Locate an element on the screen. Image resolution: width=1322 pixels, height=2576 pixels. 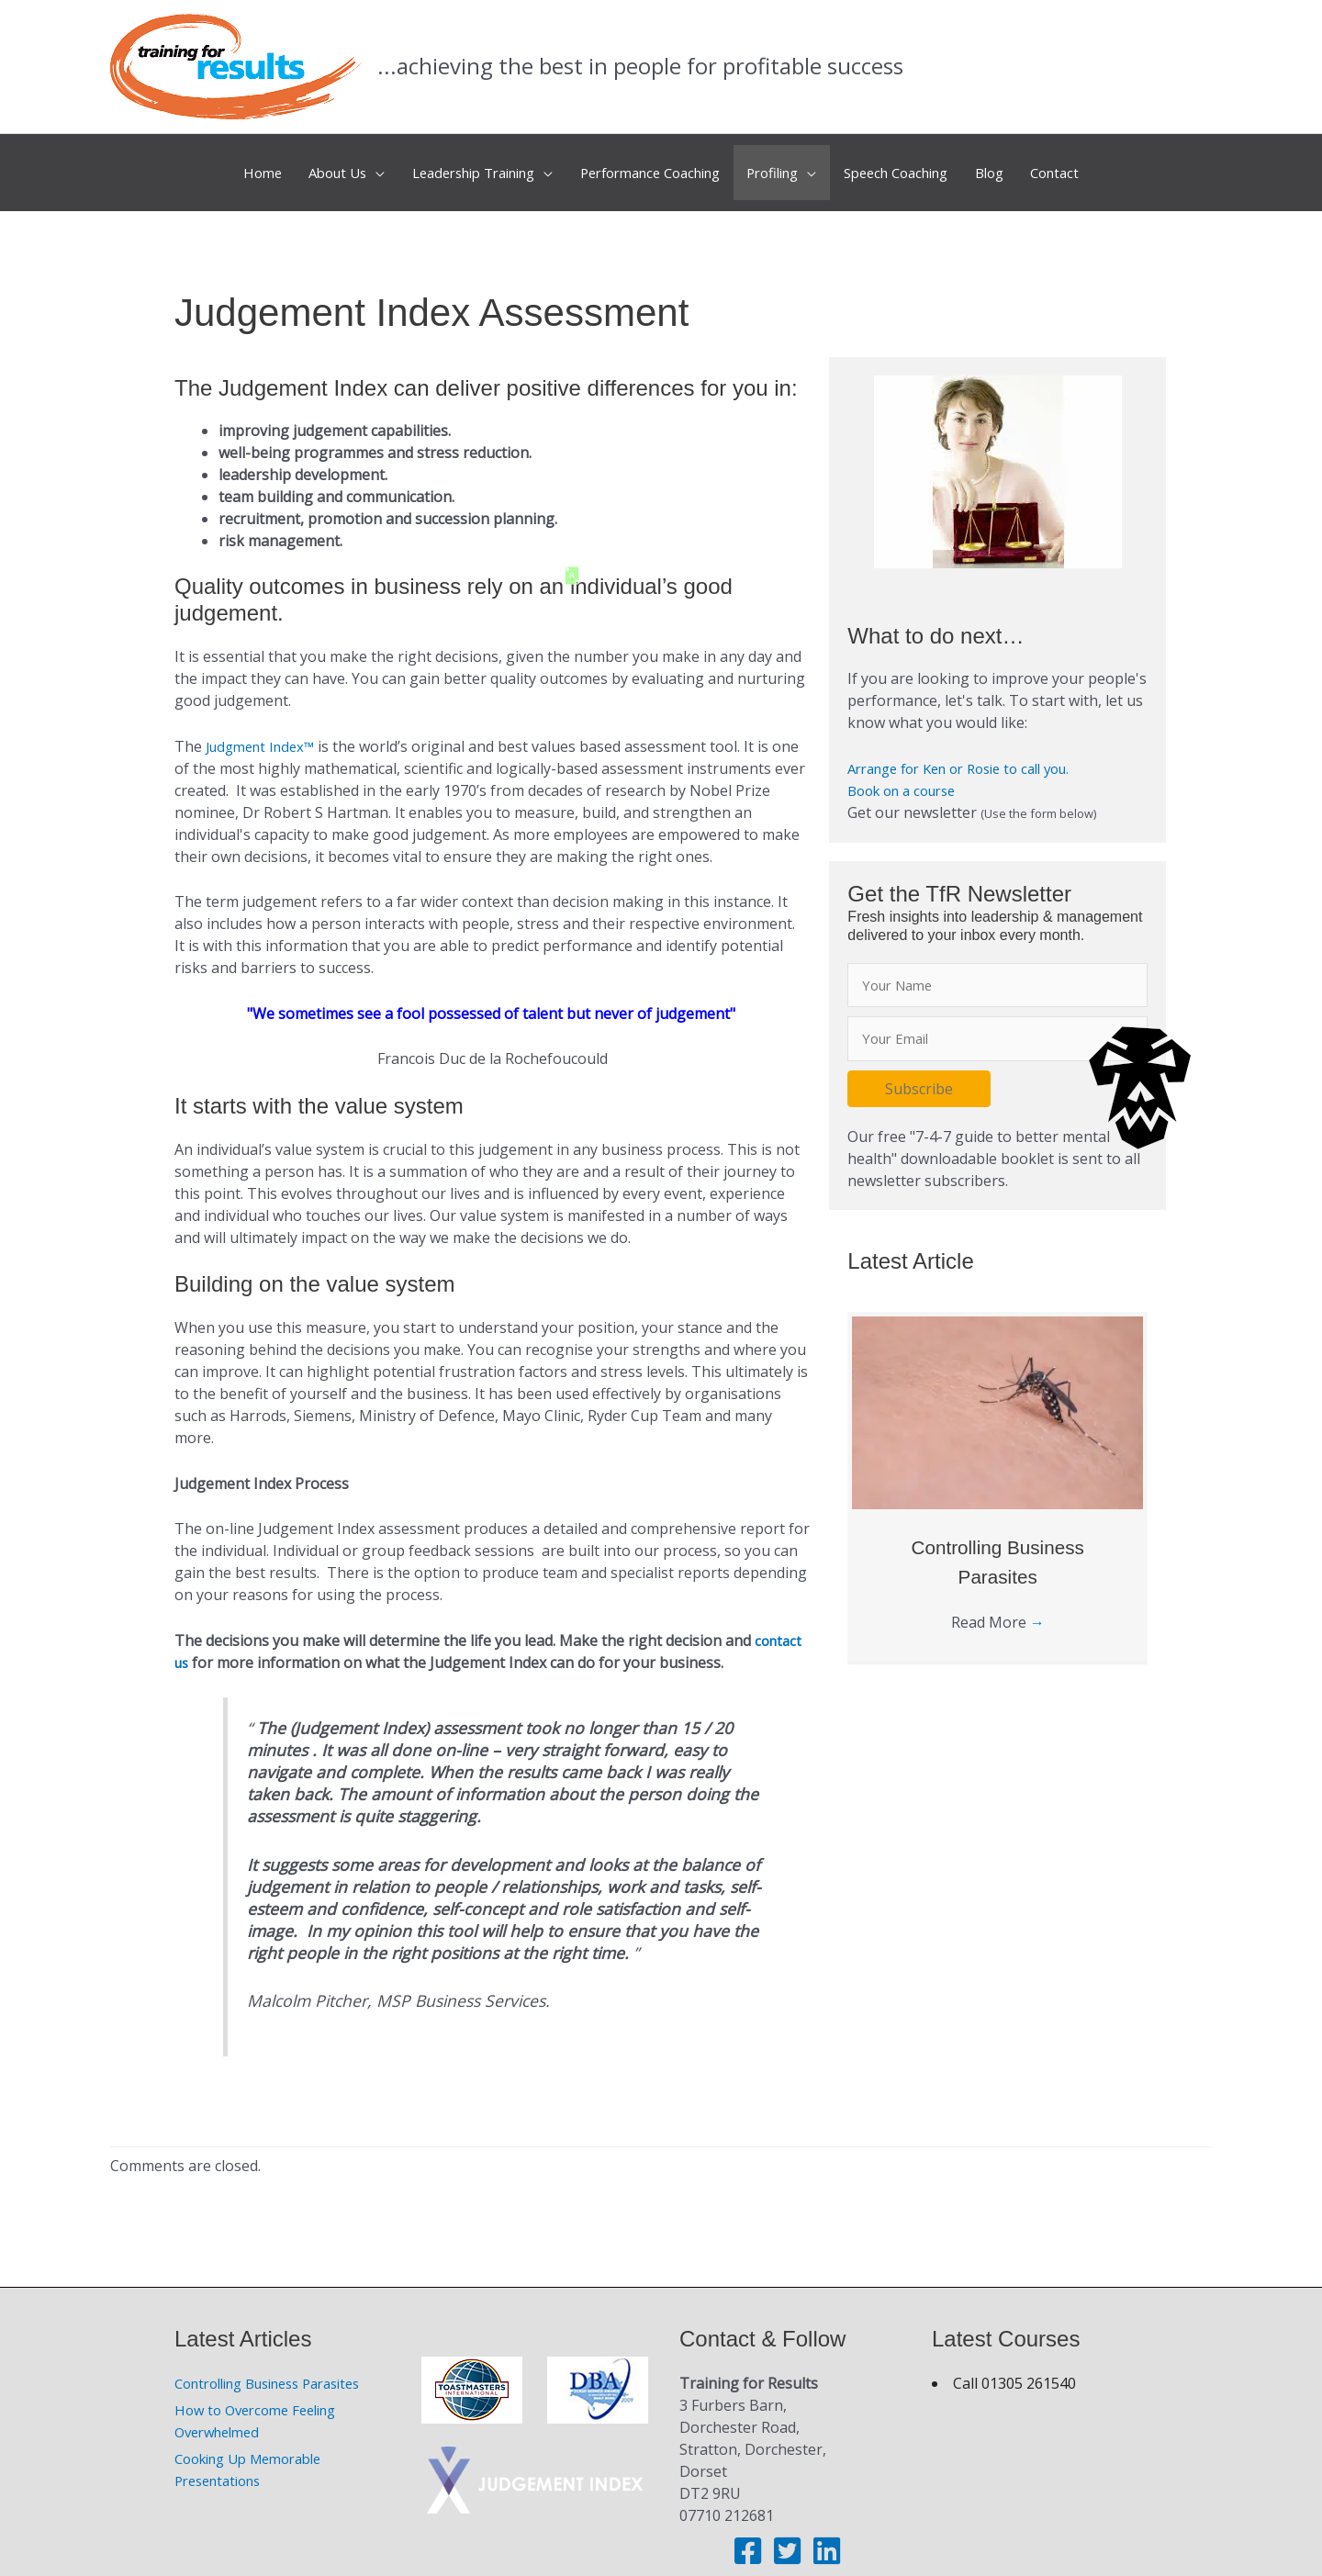
play the 8 of diamonds card is located at coordinates (572, 576).